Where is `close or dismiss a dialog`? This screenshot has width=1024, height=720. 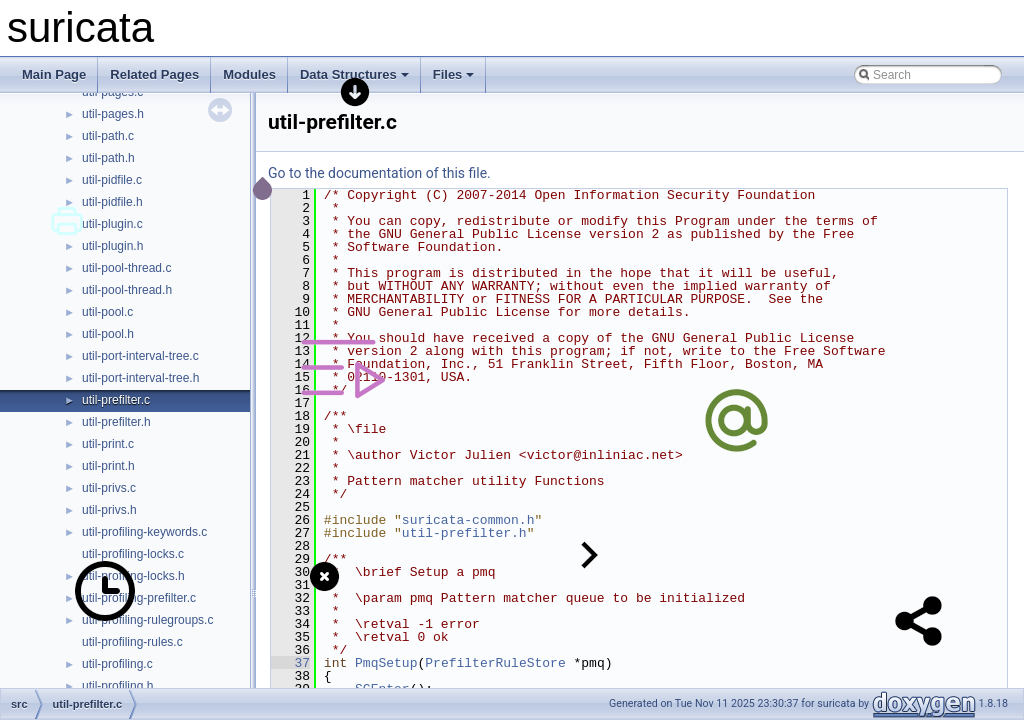
close or dismiss a dialog is located at coordinates (324, 576).